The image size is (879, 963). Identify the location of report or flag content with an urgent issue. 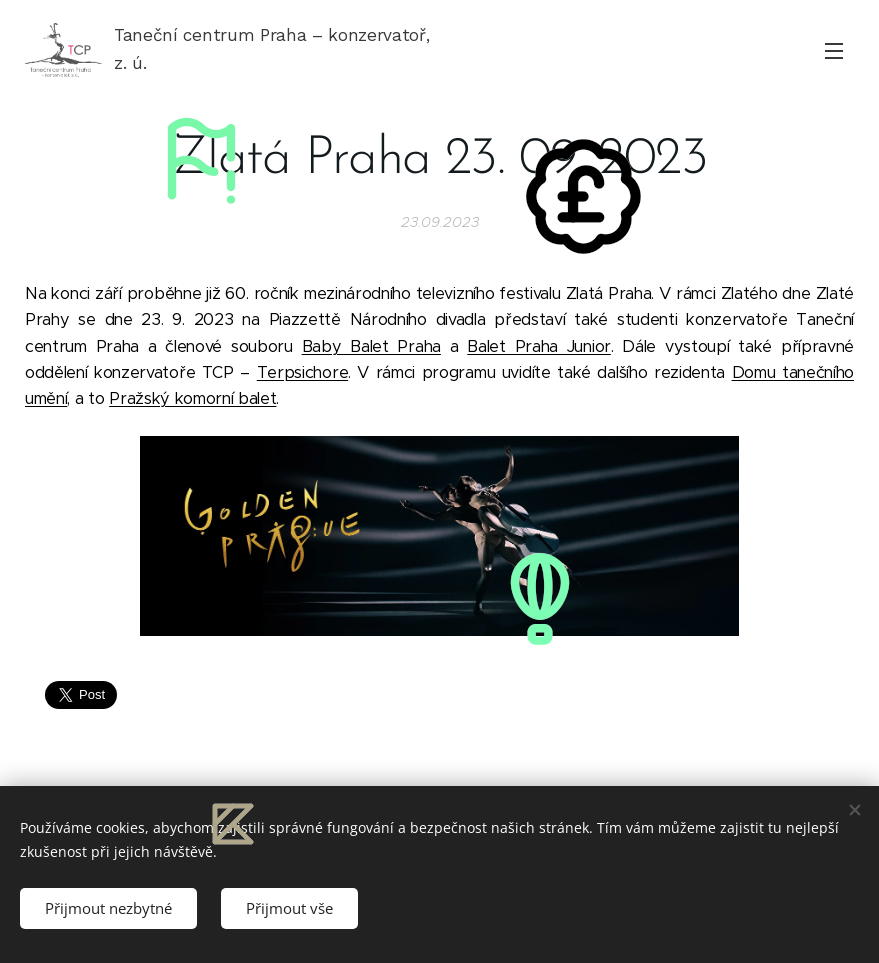
(201, 157).